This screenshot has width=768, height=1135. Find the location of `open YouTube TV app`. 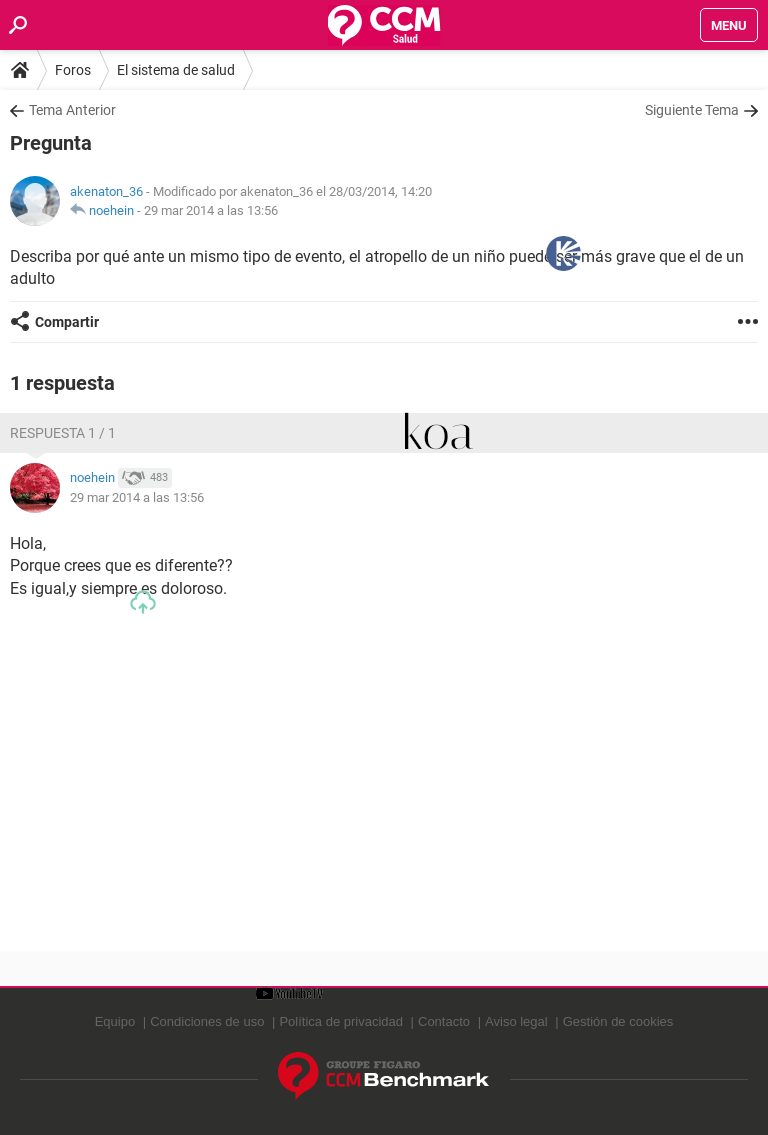

open YouTube TV app is located at coordinates (289, 993).